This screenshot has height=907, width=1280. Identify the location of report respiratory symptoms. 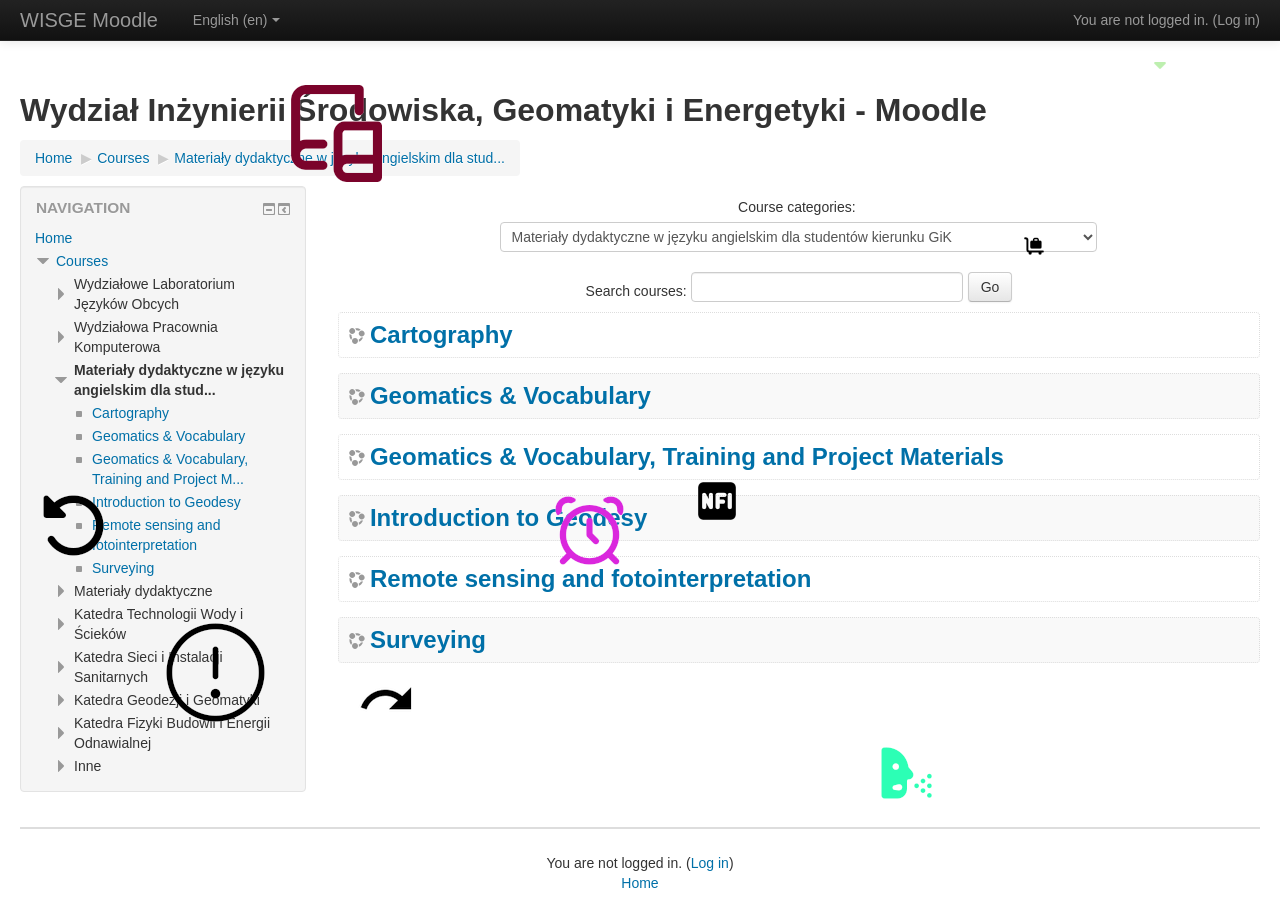
(907, 773).